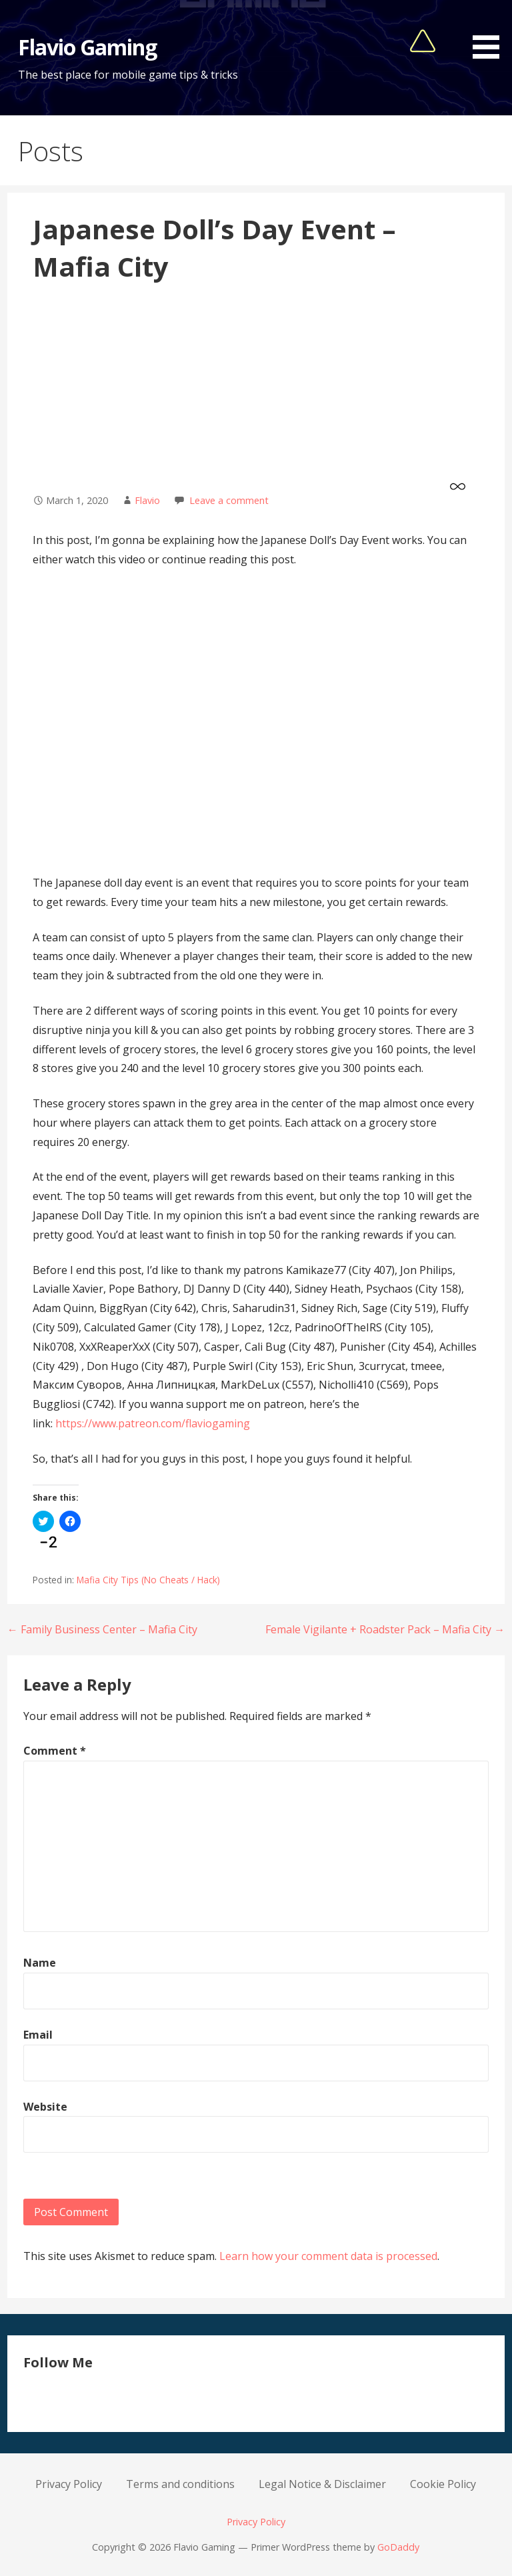 Image resolution: width=512 pixels, height=2576 pixels. Describe the element at coordinates (457, 486) in the screenshot. I see `indicates unlimited or infinite quantity` at that location.